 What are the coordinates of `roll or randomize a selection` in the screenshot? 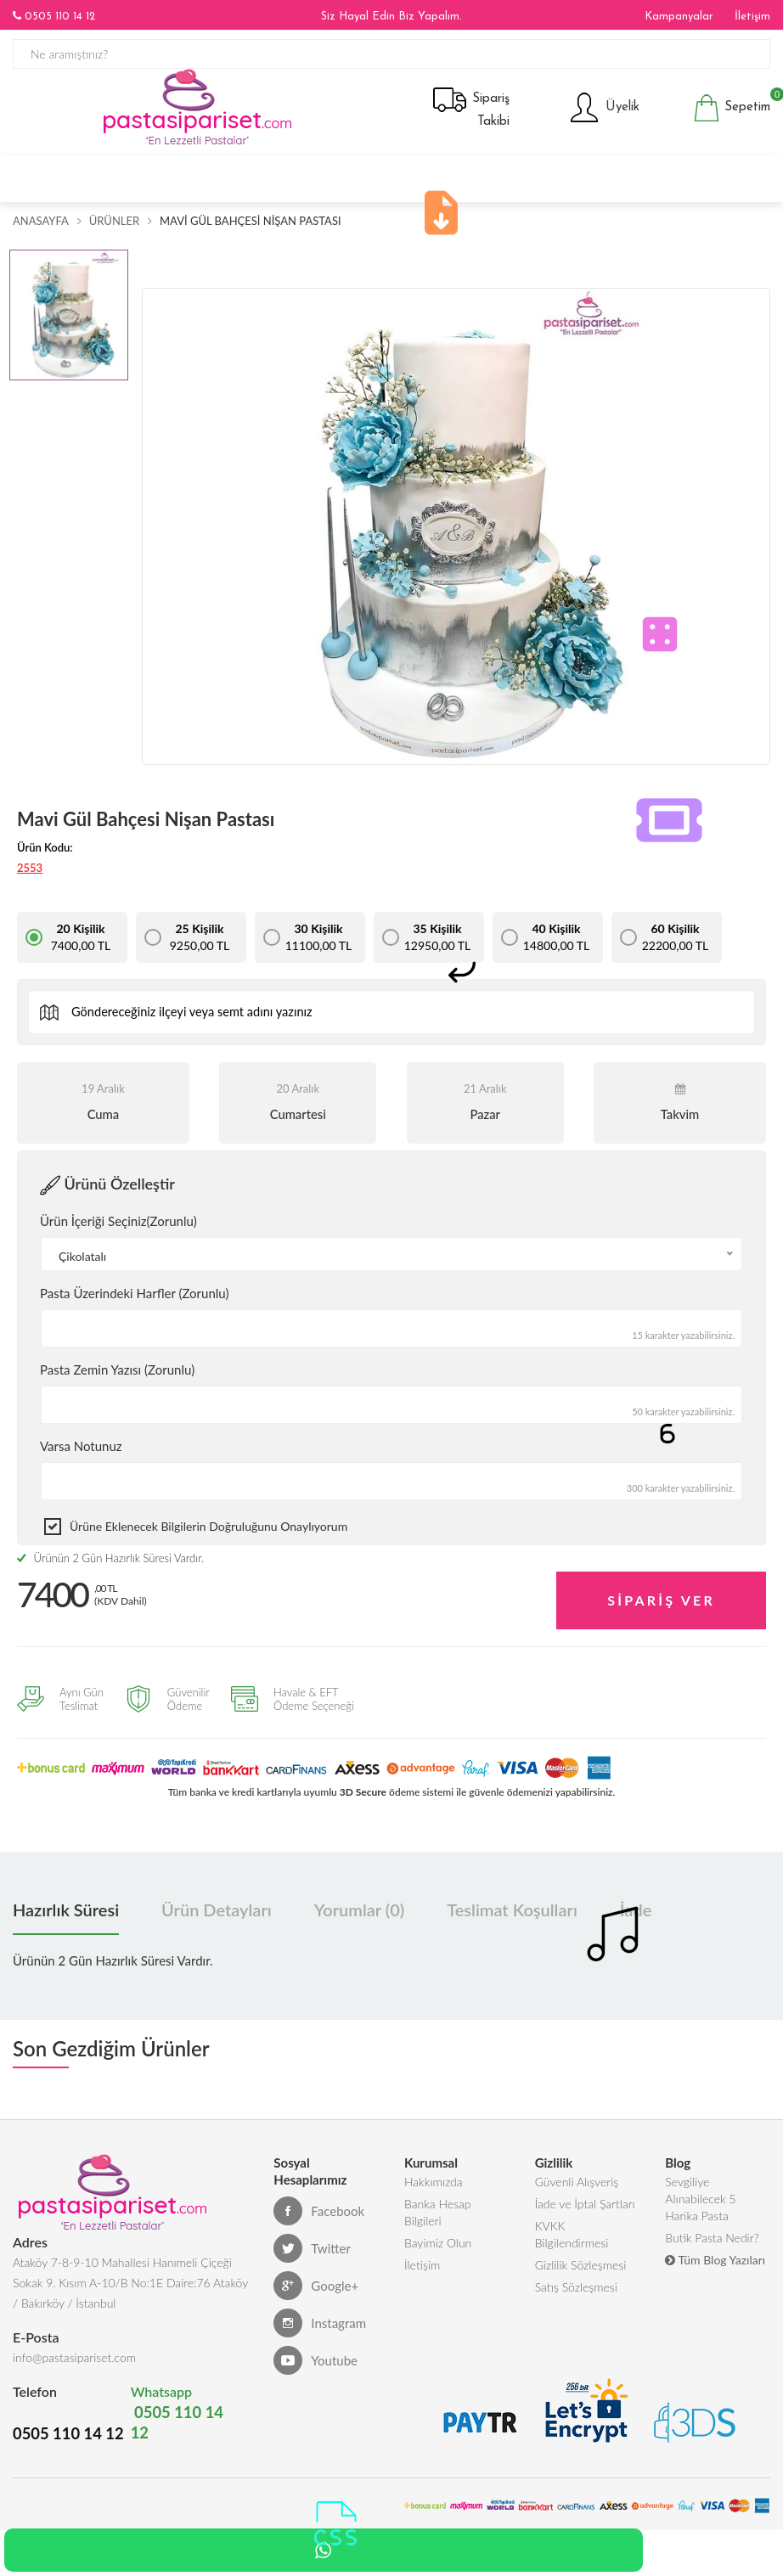 It's located at (660, 634).